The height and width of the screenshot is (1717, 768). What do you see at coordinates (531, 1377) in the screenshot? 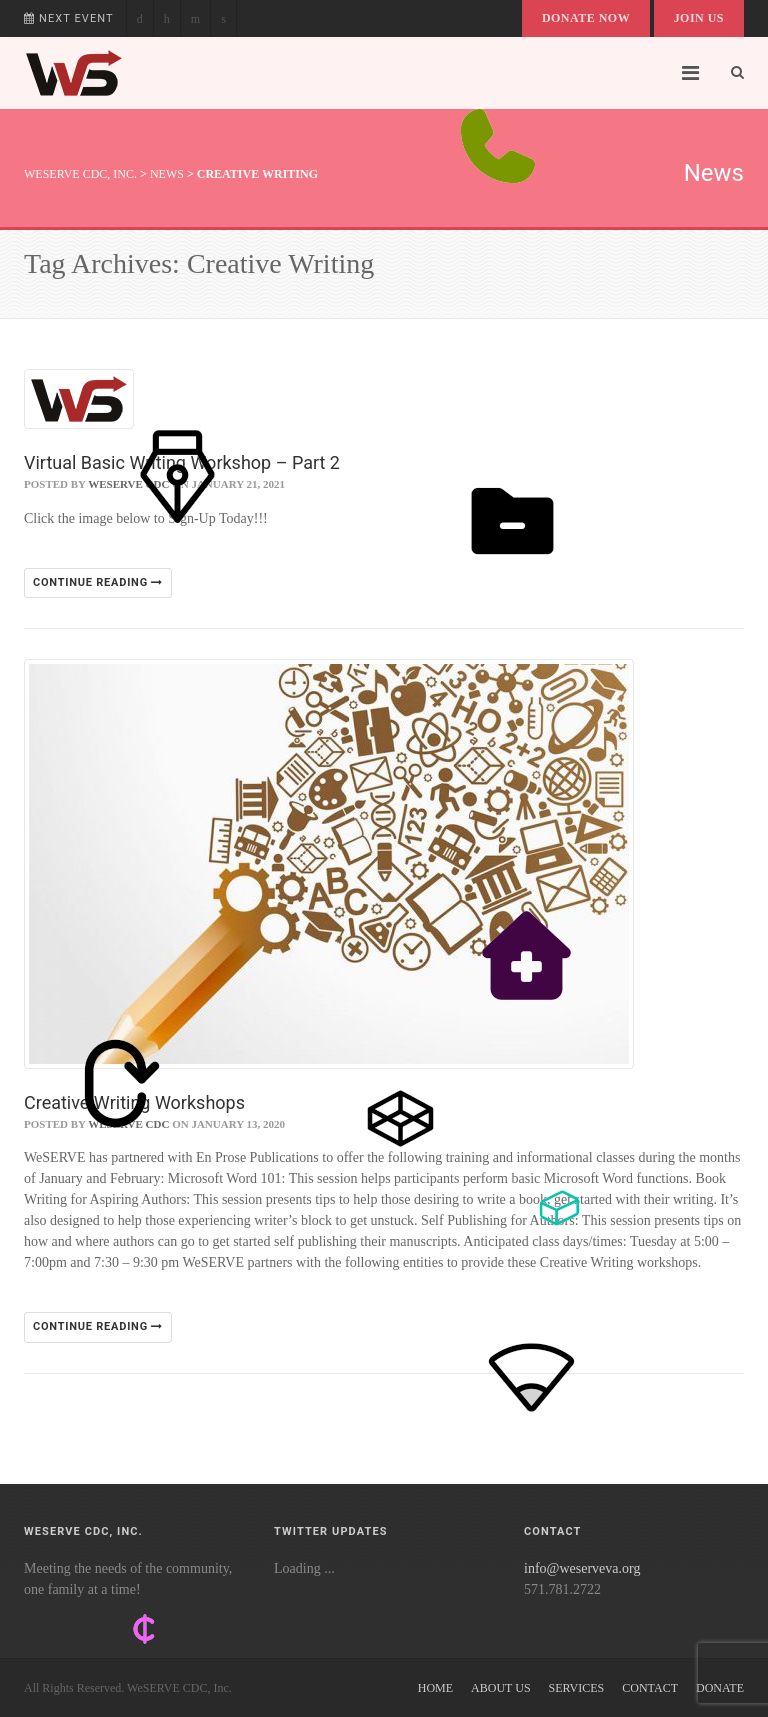
I see `indicates weak wifi signal strength` at bounding box center [531, 1377].